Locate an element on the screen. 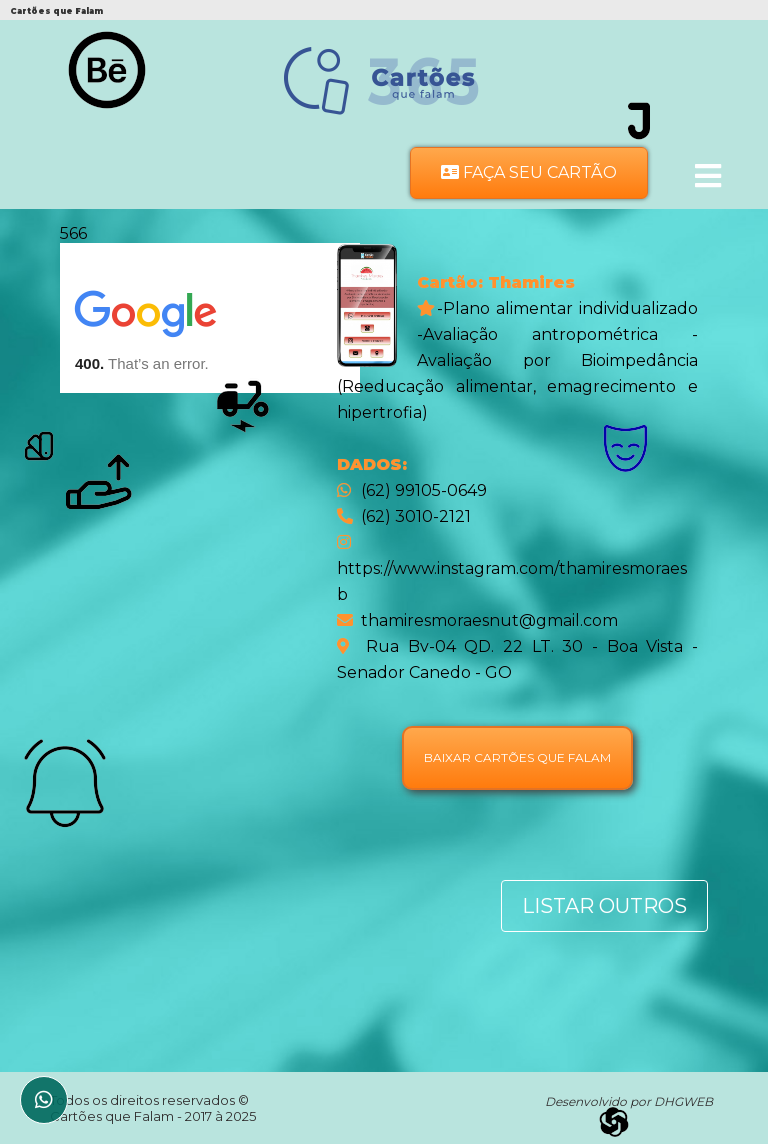  access theater or entertainment mode is located at coordinates (625, 446).